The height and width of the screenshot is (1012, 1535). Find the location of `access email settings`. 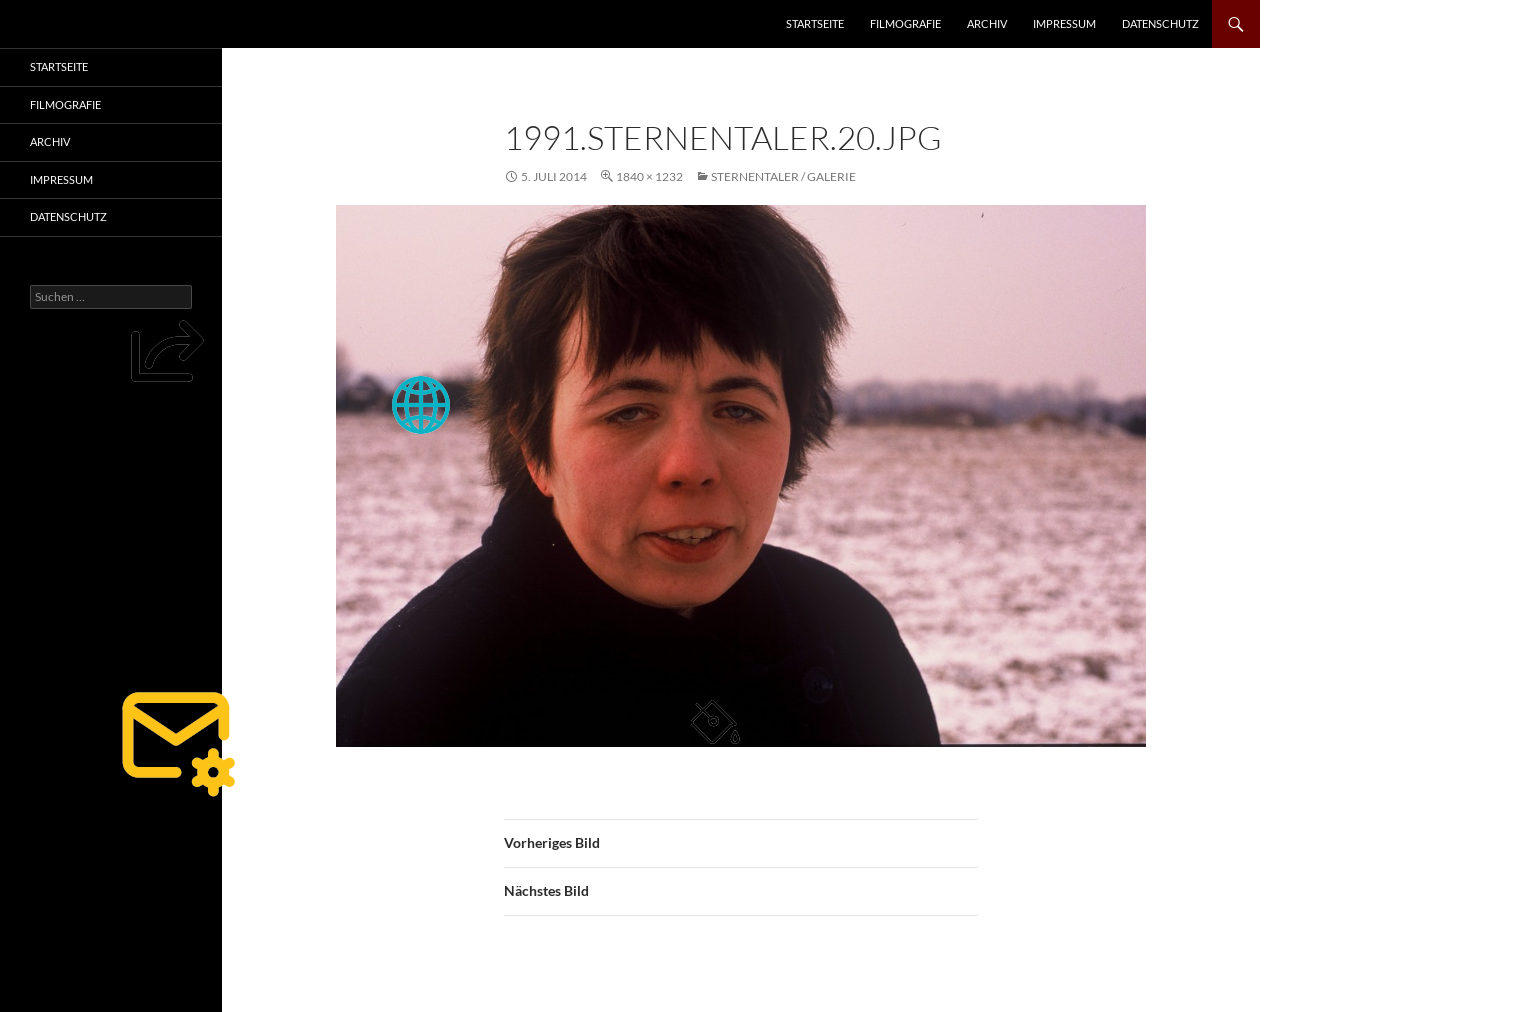

access email settings is located at coordinates (176, 735).